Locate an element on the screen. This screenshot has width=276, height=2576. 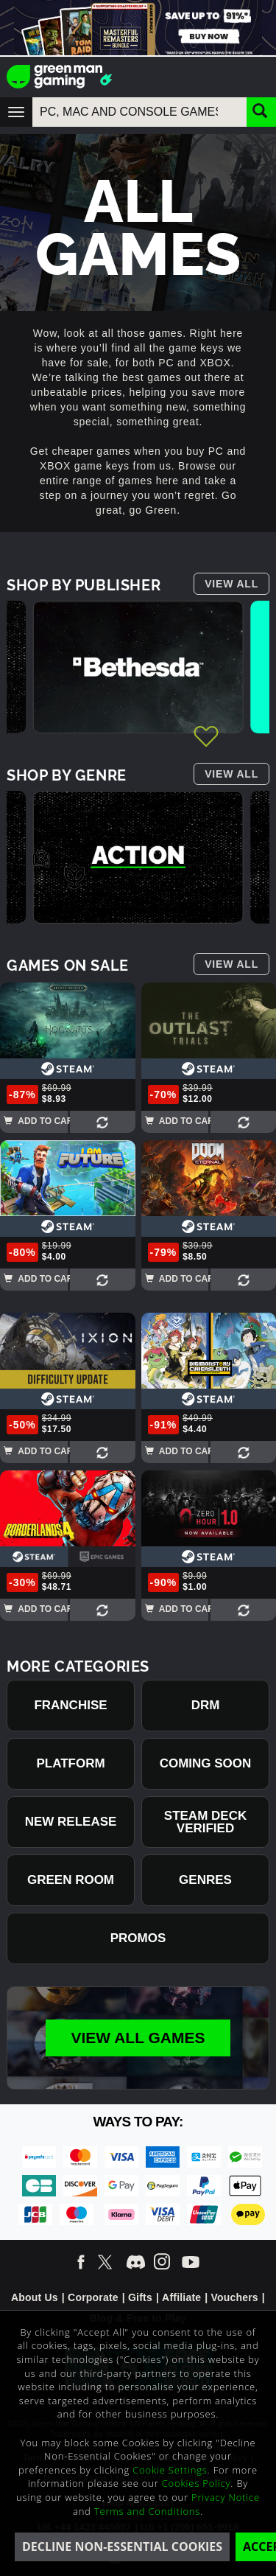
indicates a trending or viral item is located at coordinates (106, 80).